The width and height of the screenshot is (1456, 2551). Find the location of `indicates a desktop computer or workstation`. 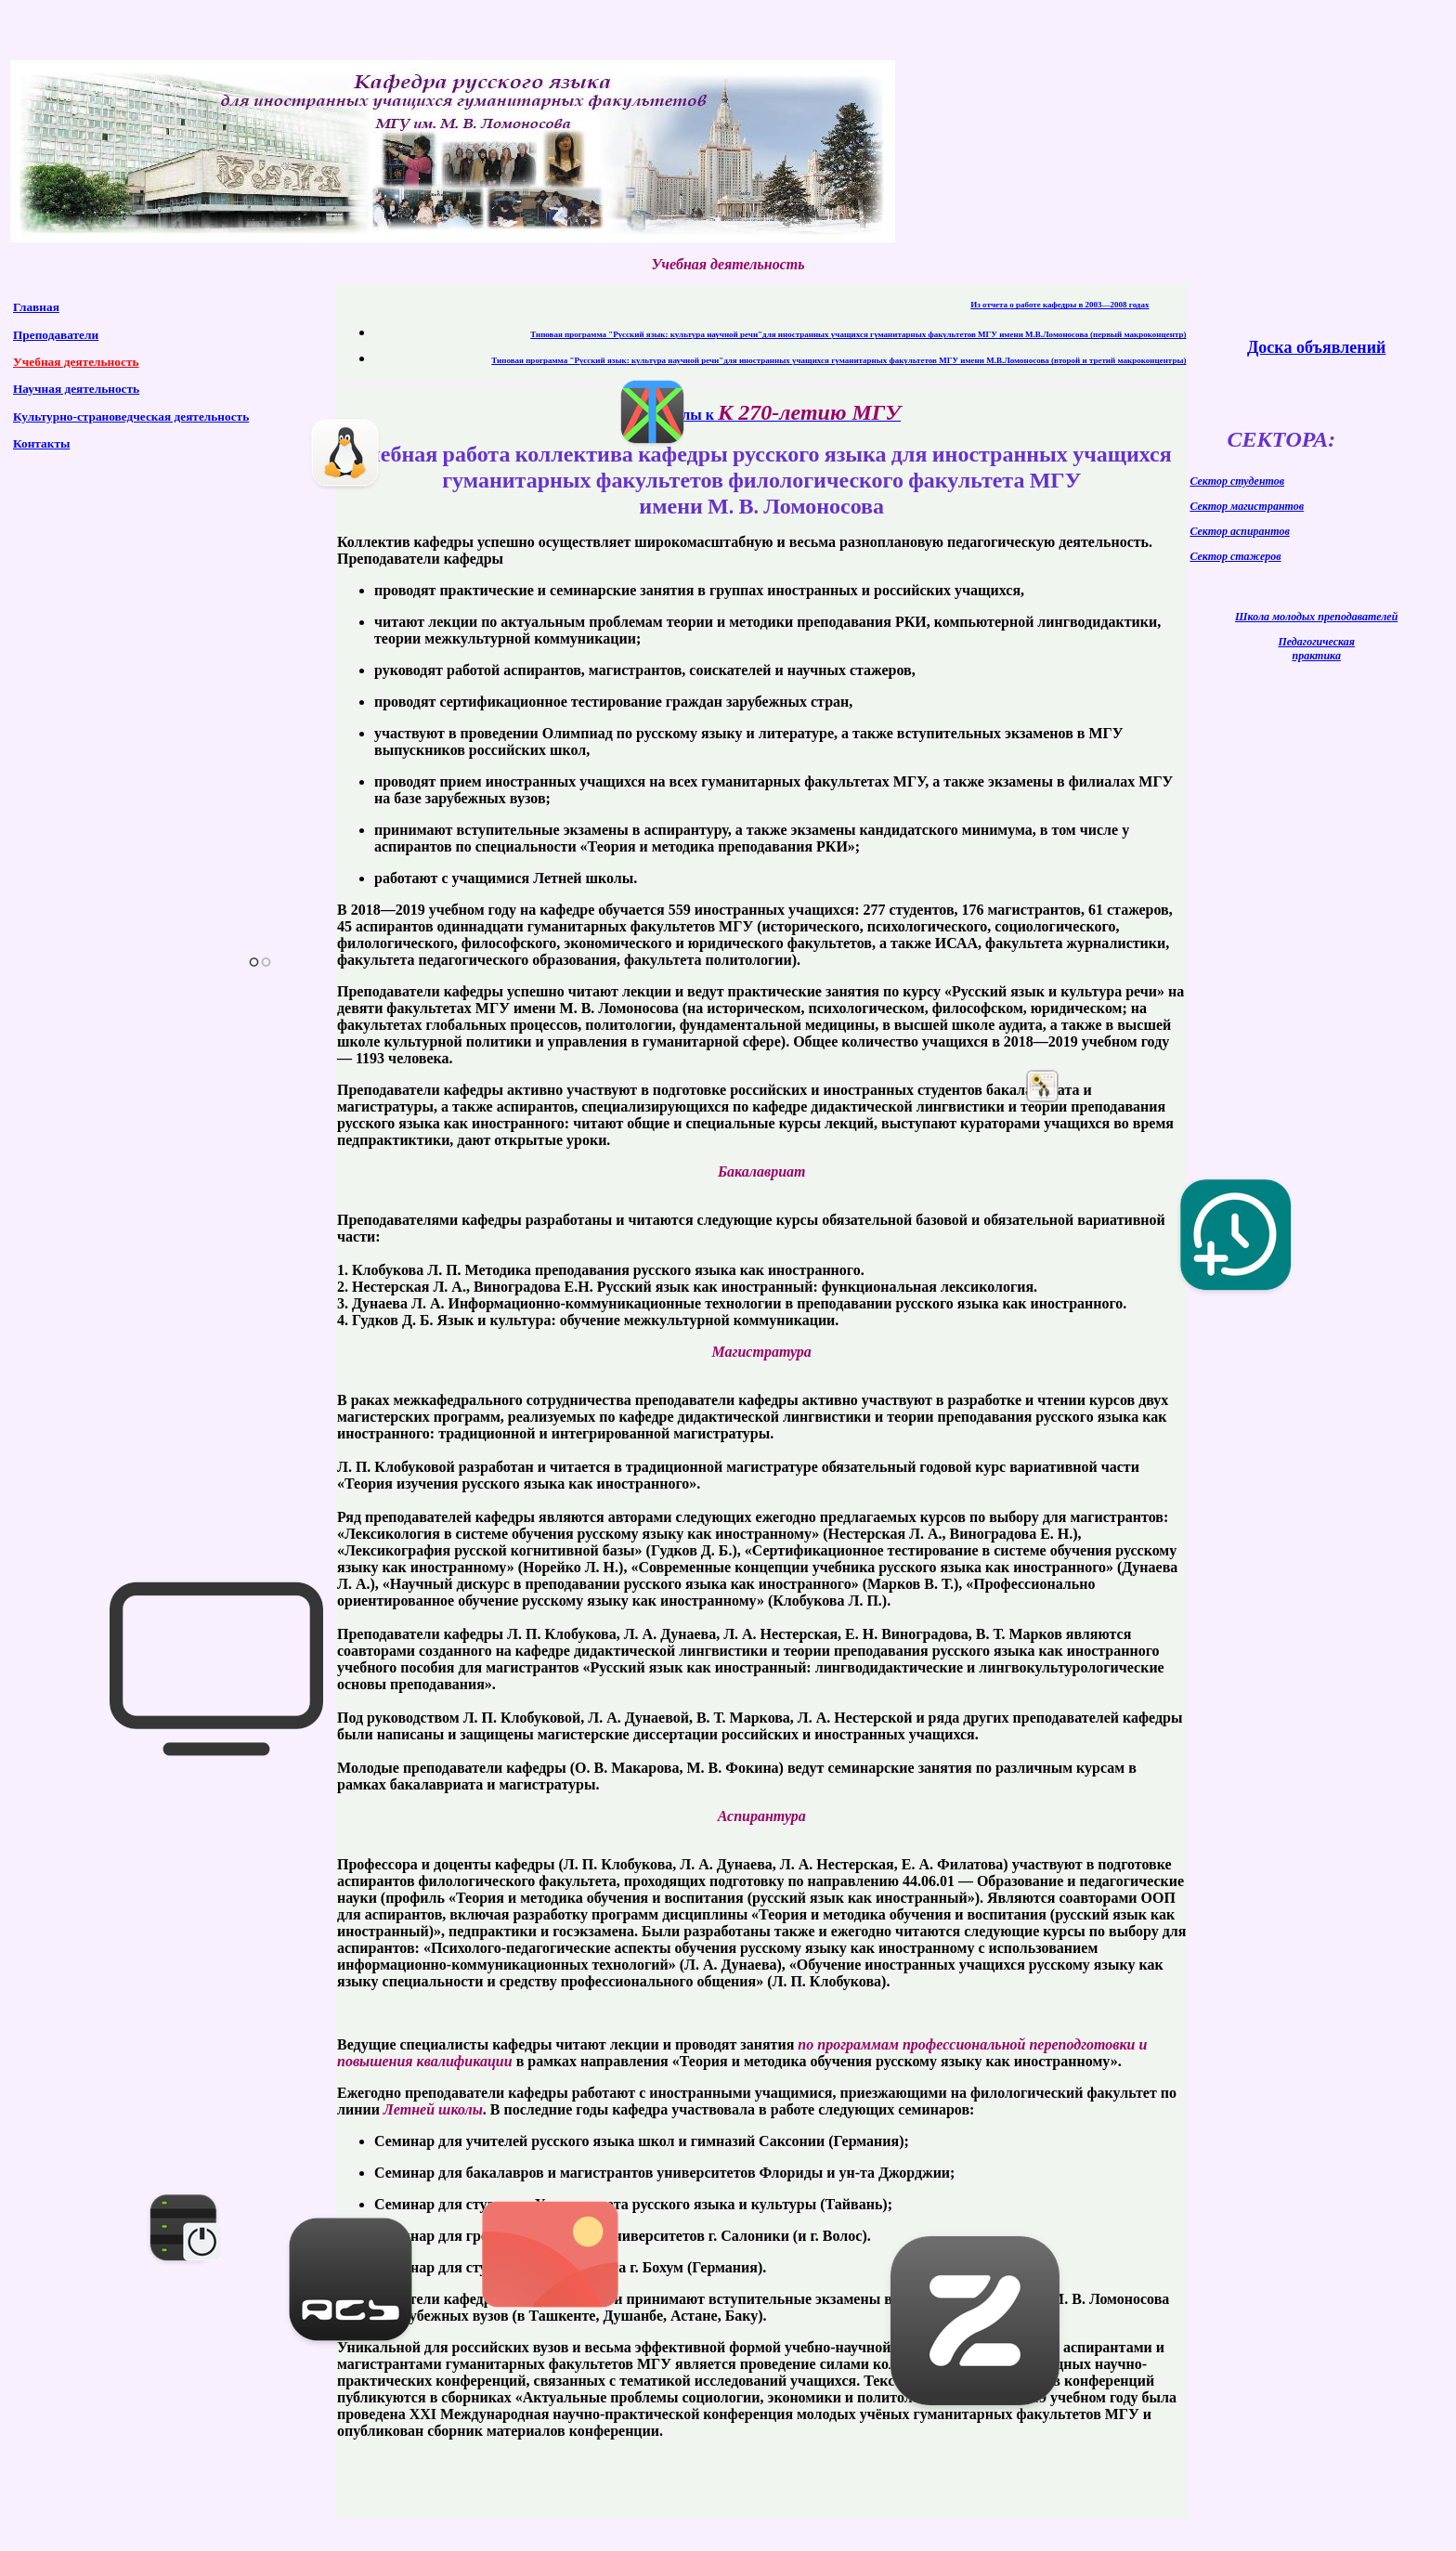

indicates a desktop computer or workstation is located at coordinates (216, 1662).